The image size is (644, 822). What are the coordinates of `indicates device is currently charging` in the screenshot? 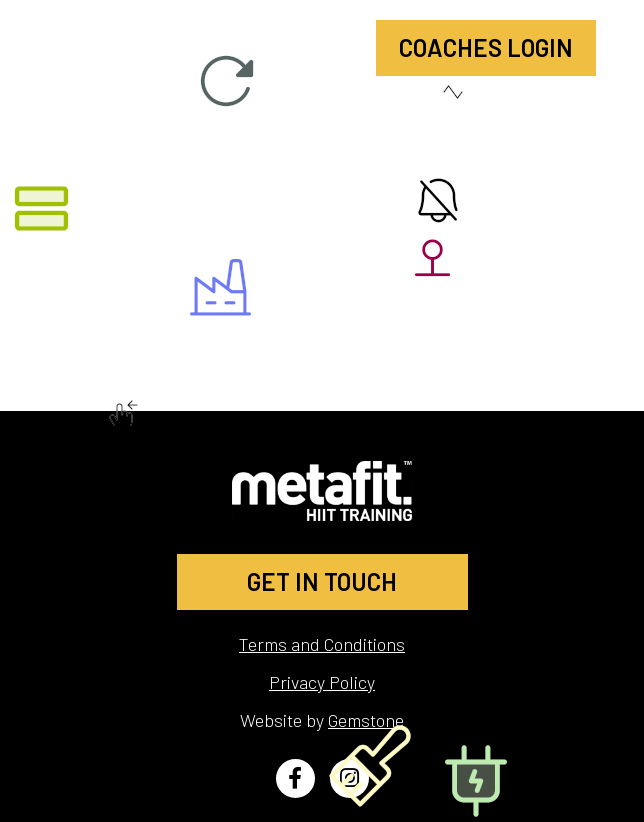 It's located at (476, 781).